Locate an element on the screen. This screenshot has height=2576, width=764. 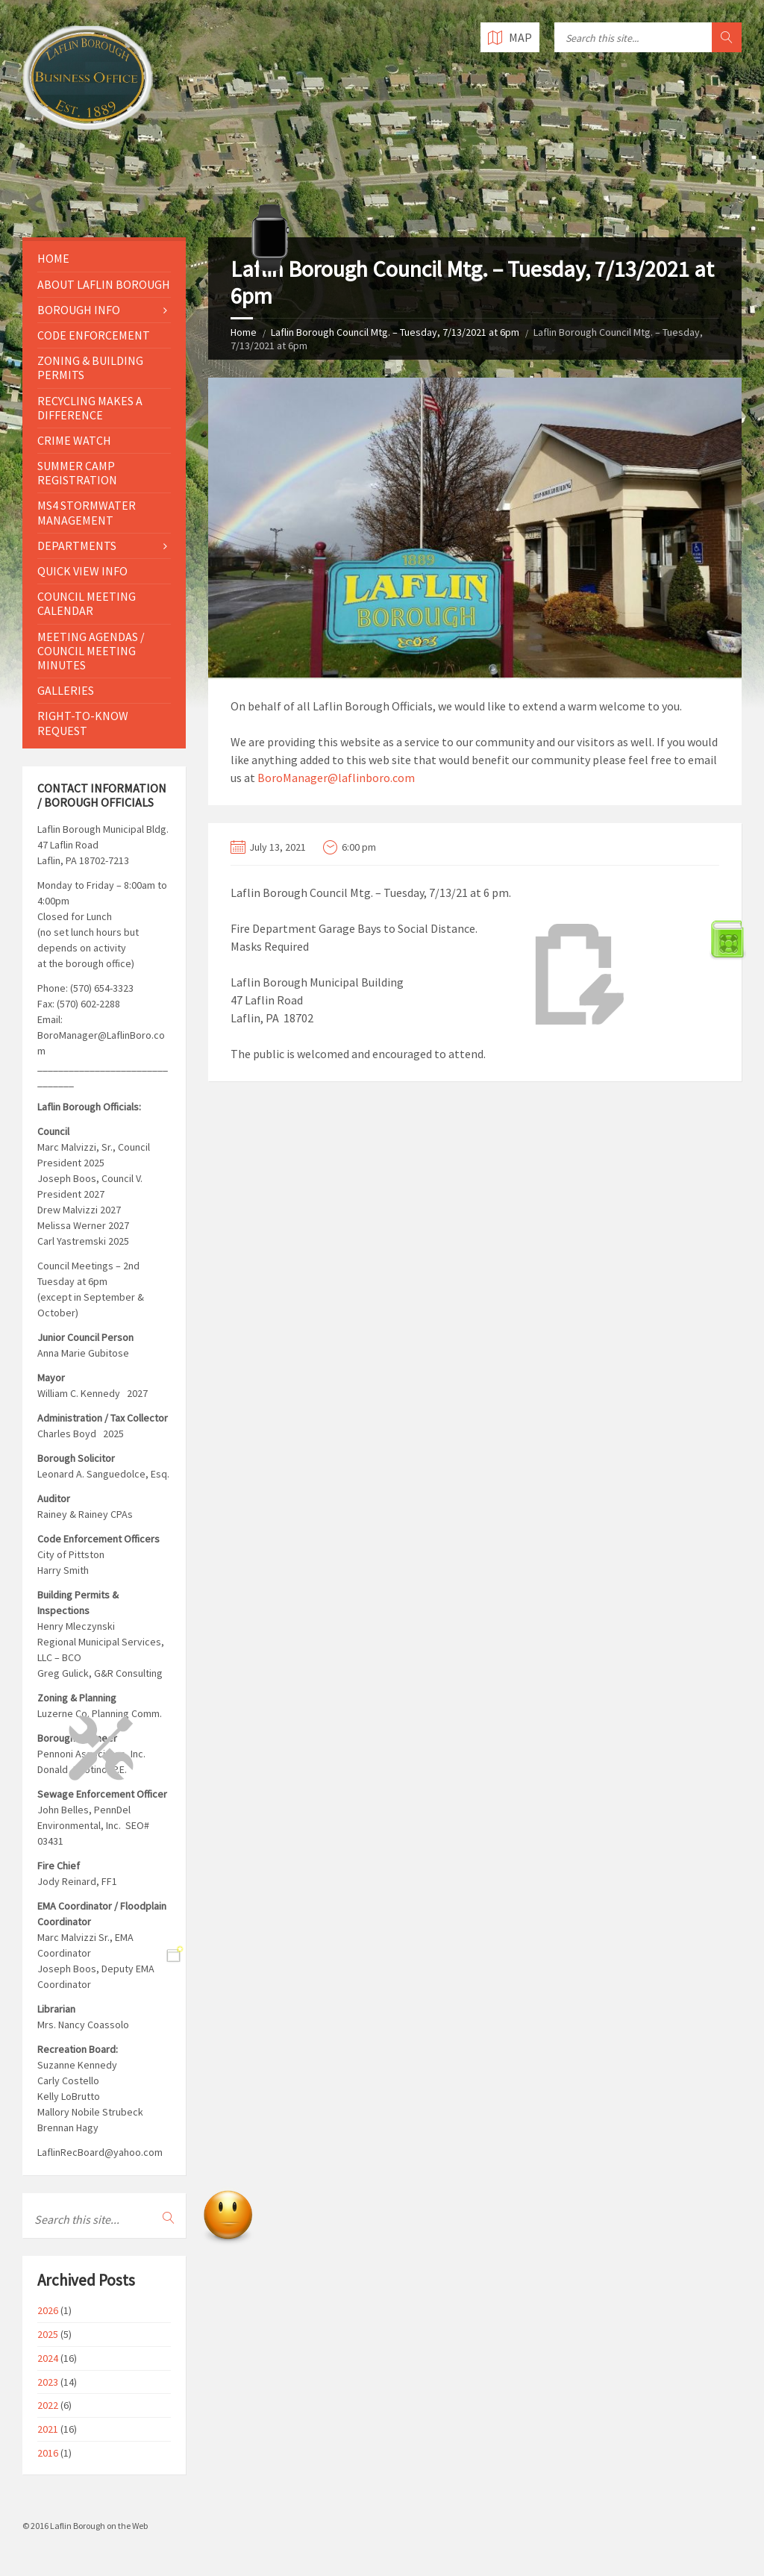
indicates battery is empty but currently charging is located at coordinates (573, 974).